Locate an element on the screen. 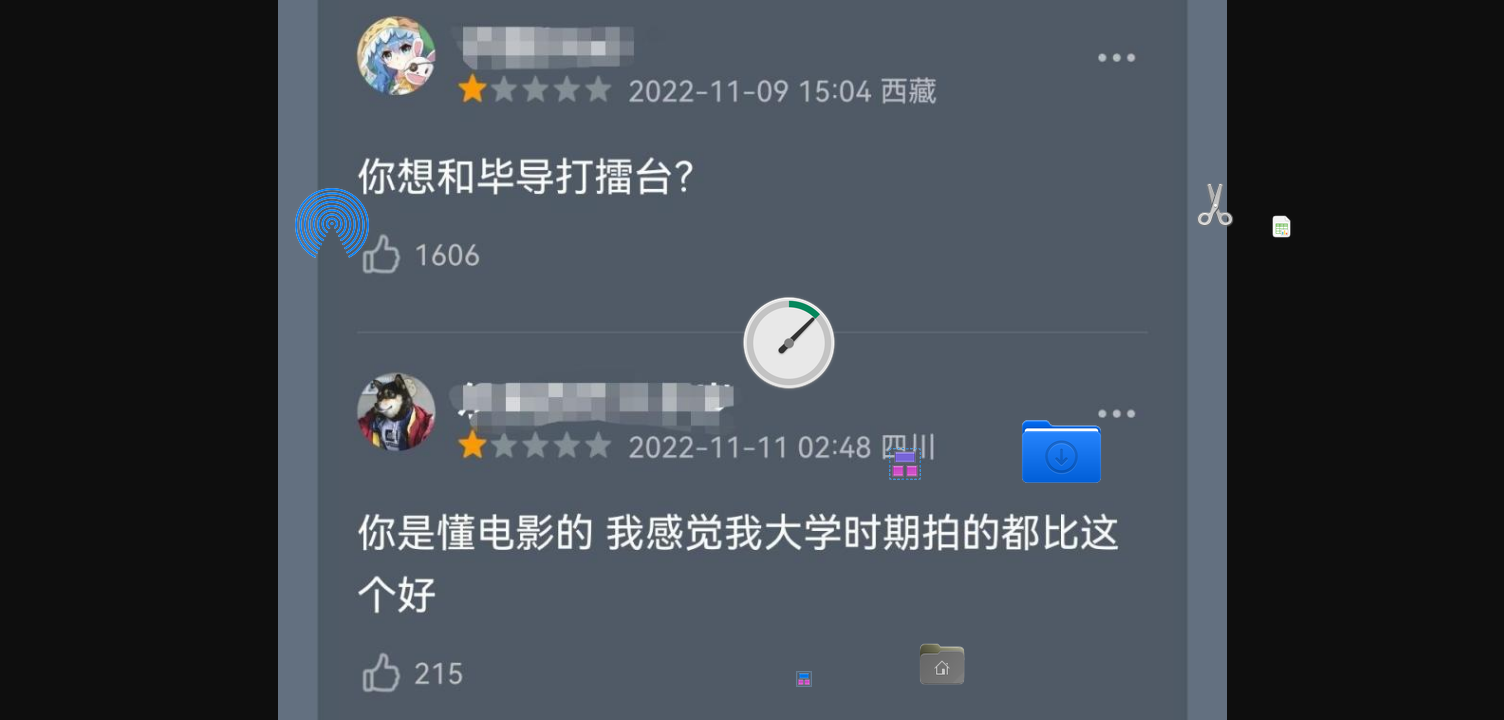  cut selected content to clipboard is located at coordinates (1215, 205).